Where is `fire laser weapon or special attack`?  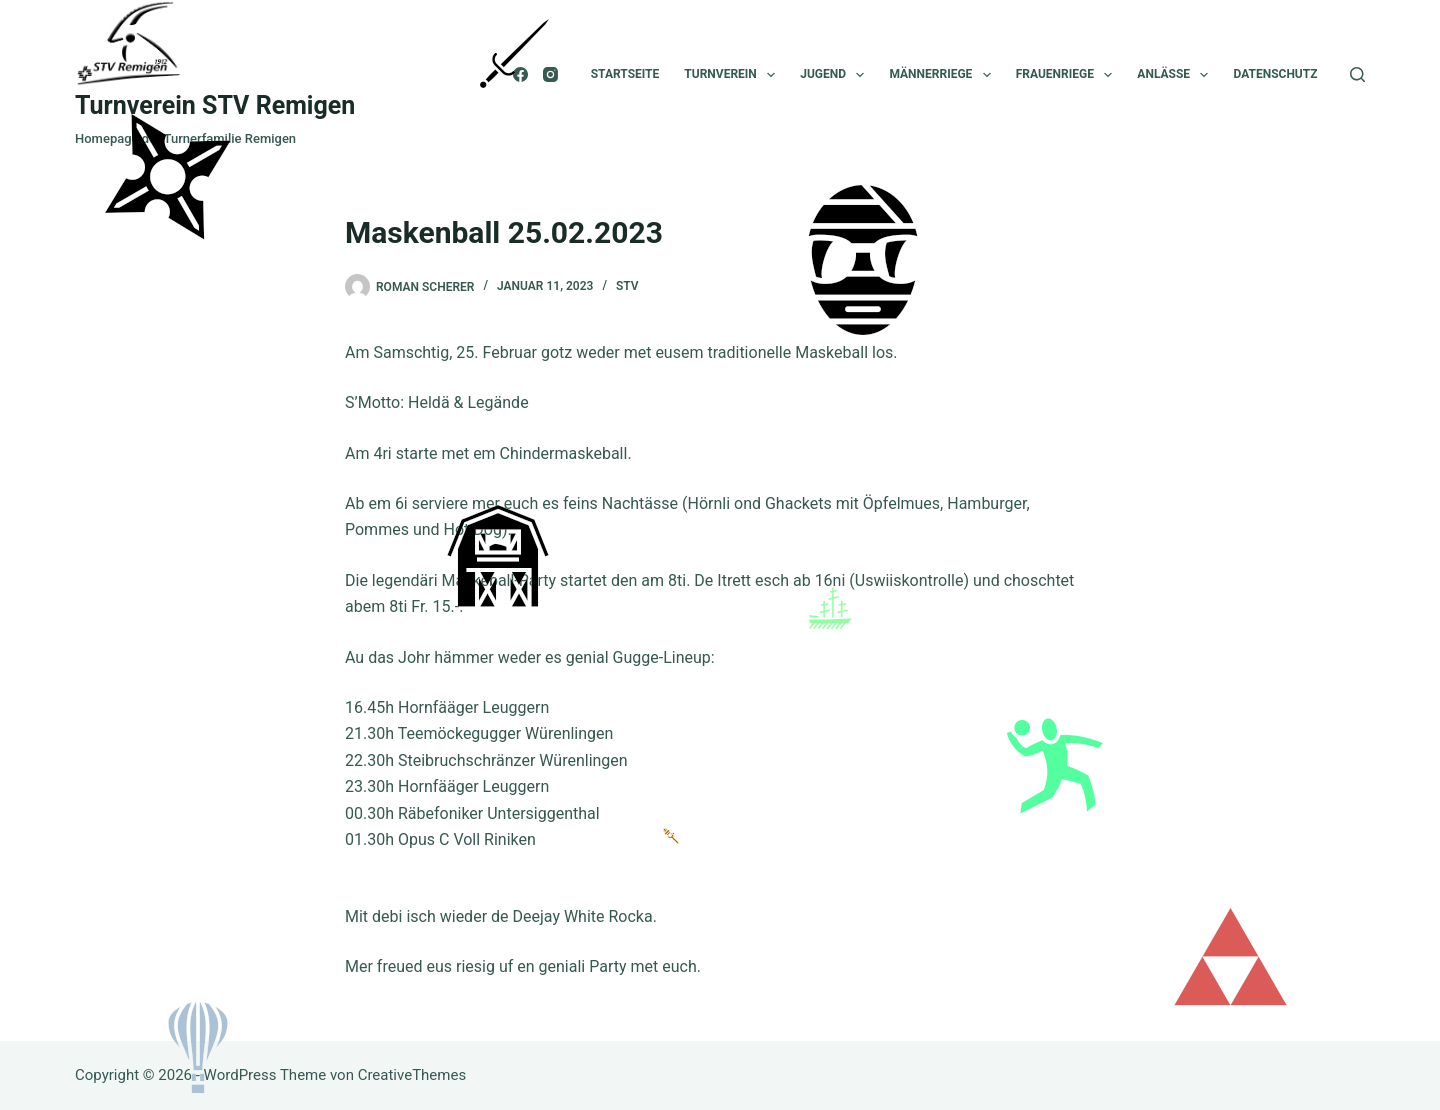 fire laser weapon or special attack is located at coordinates (671, 836).